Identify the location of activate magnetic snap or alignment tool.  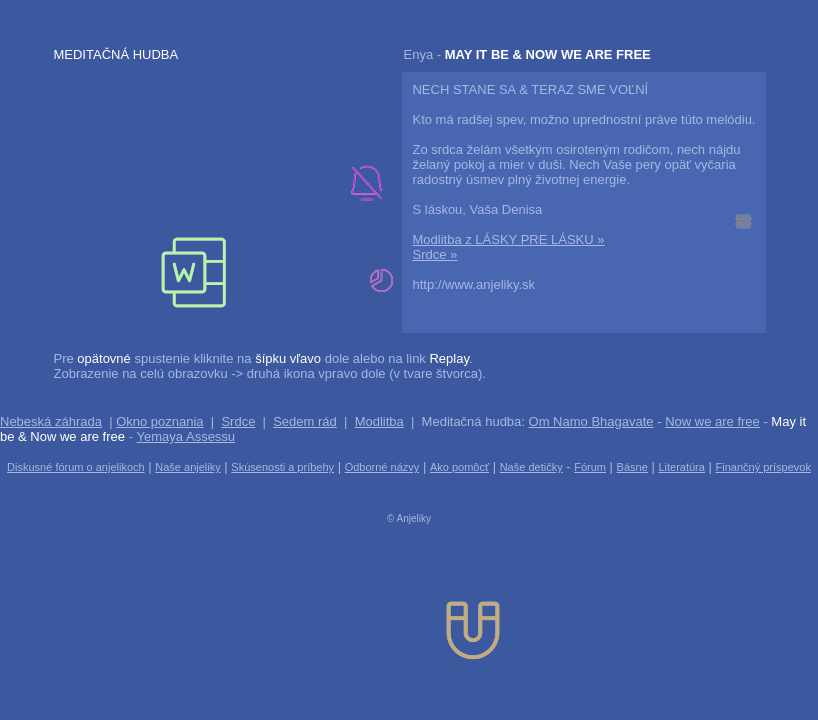
(473, 628).